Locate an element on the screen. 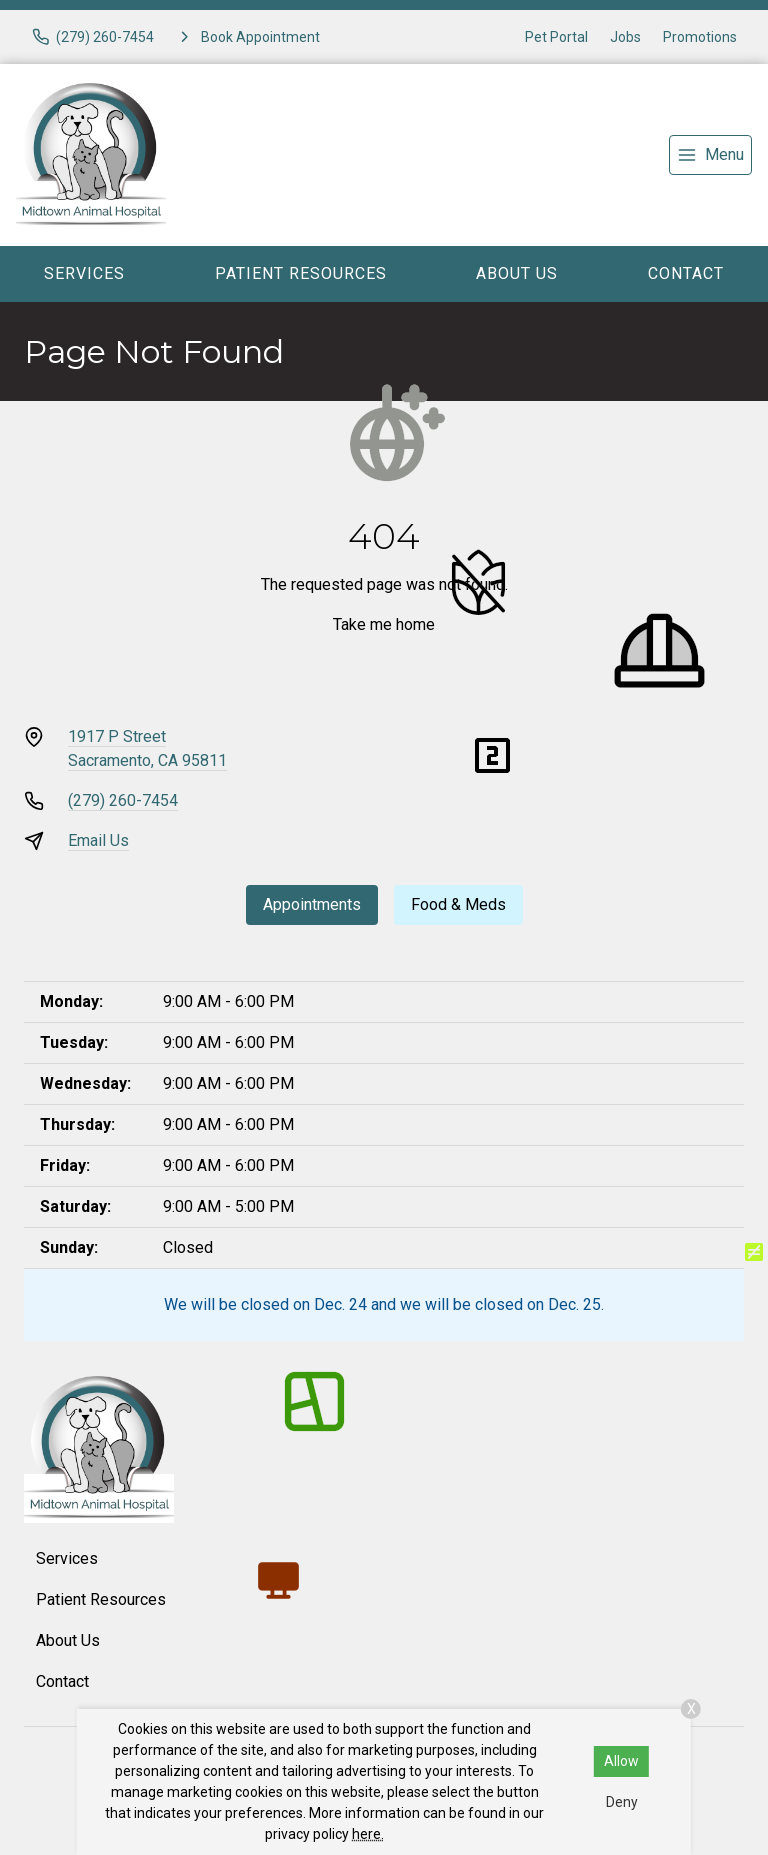 The image size is (768, 1855). switch to desktop view is located at coordinates (278, 1580).